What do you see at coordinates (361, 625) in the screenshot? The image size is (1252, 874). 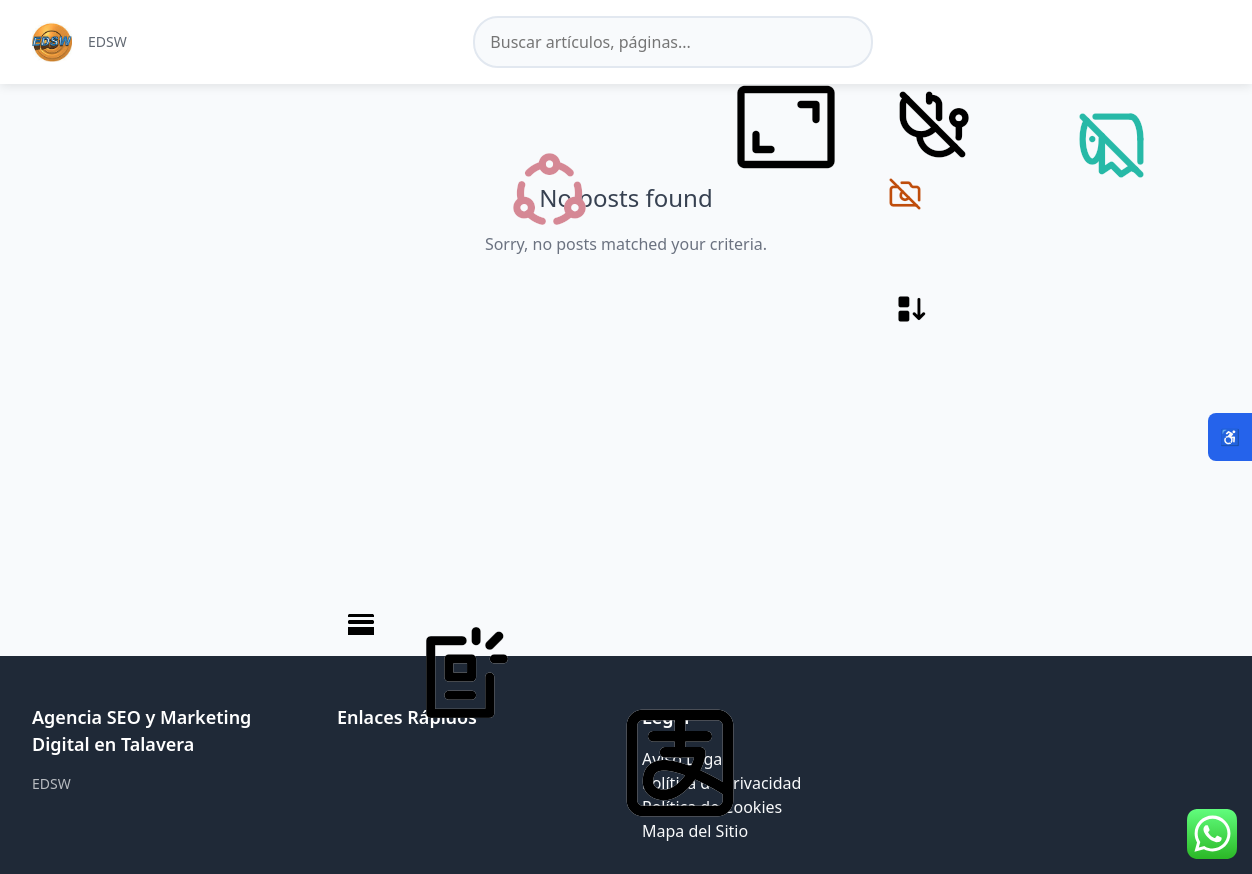 I see `split view horizontally` at bounding box center [361, 625].